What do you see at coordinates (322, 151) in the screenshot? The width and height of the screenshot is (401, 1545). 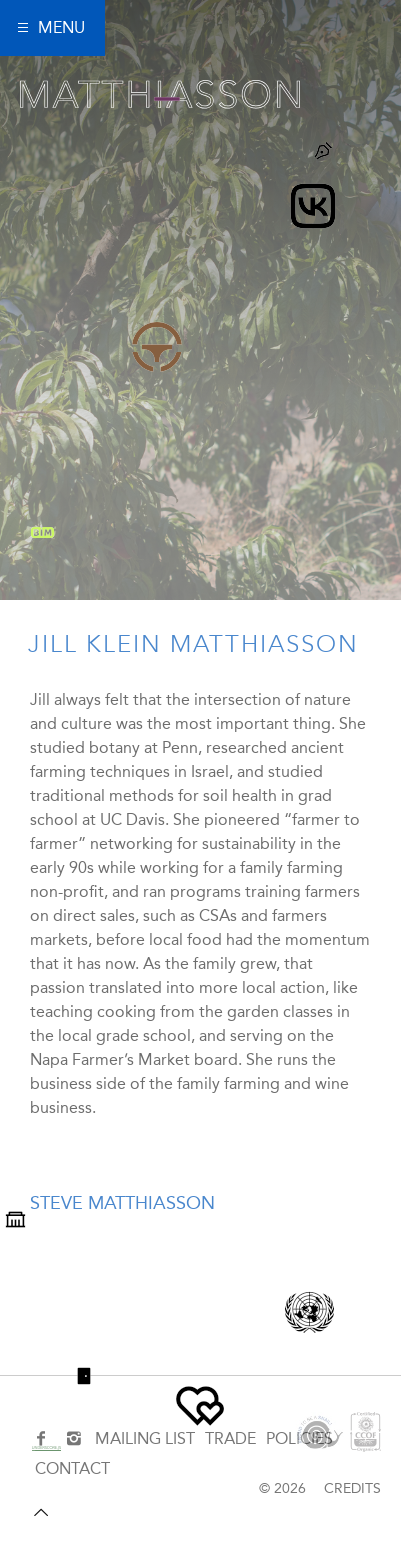 I see `access drawing or illustration tools` at bounding box center [322, 151].